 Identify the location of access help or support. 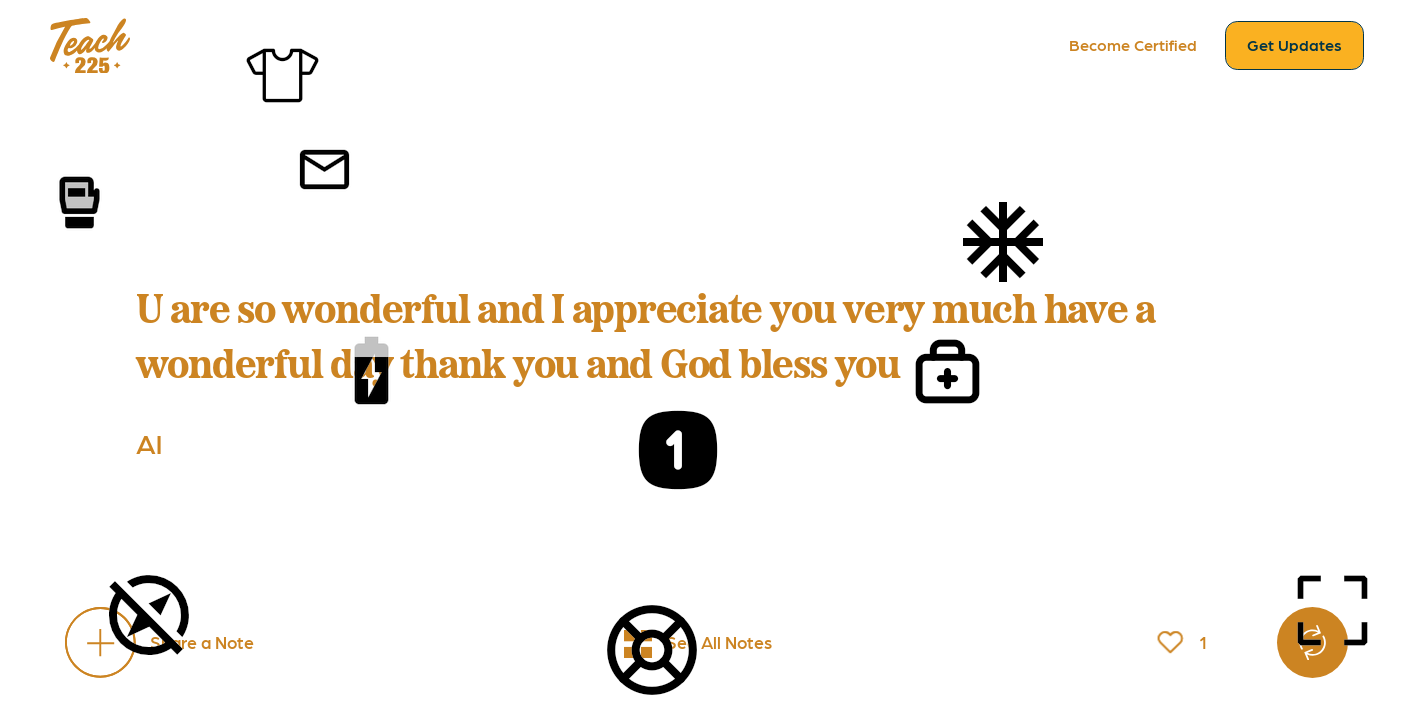
(652, 650).